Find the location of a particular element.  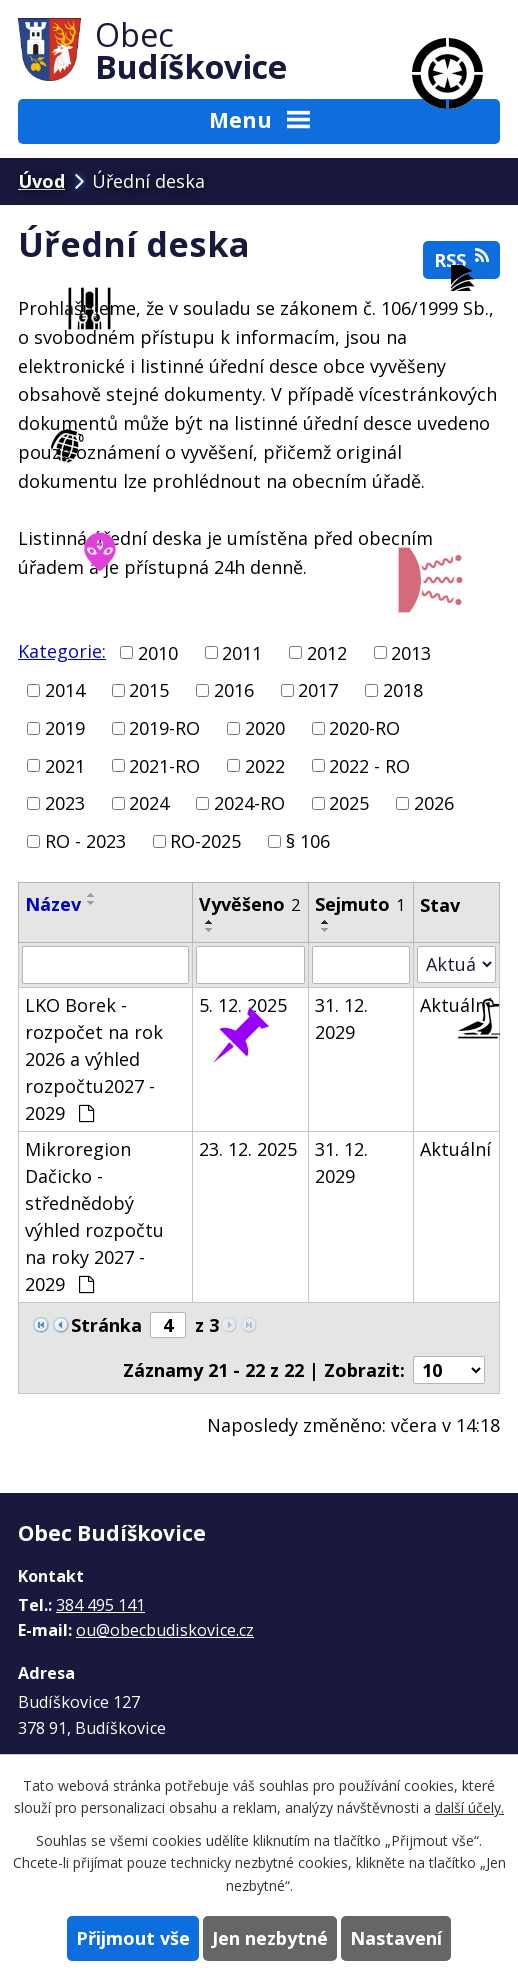

indicates radiation or radioactive hazard warning is located at coordinates (431, 580).